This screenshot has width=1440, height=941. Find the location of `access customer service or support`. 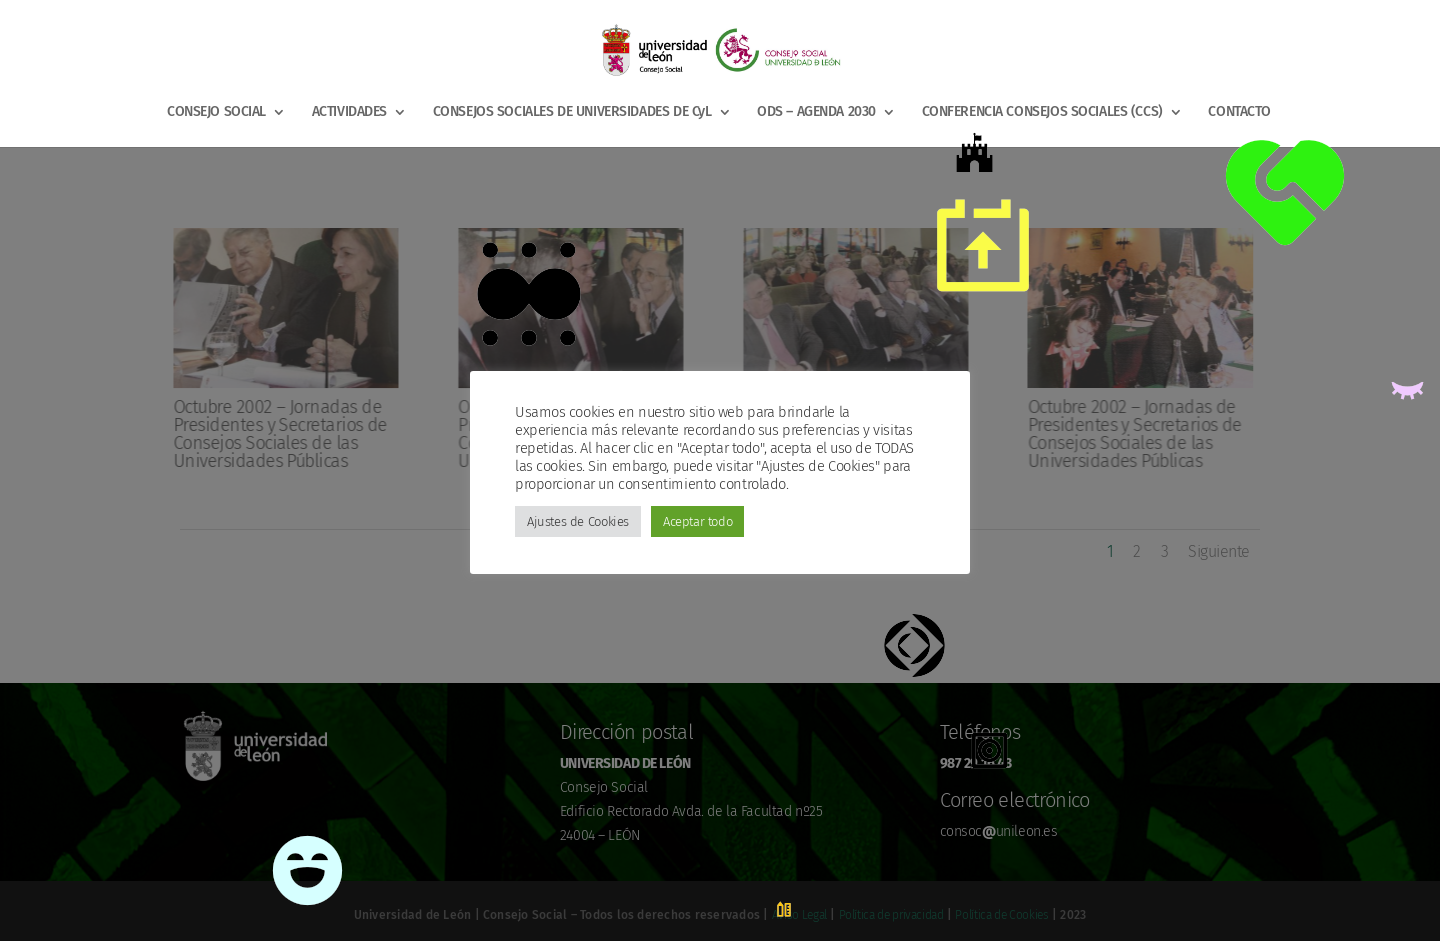

access customer service or support is located at coordinates (1285, 192).